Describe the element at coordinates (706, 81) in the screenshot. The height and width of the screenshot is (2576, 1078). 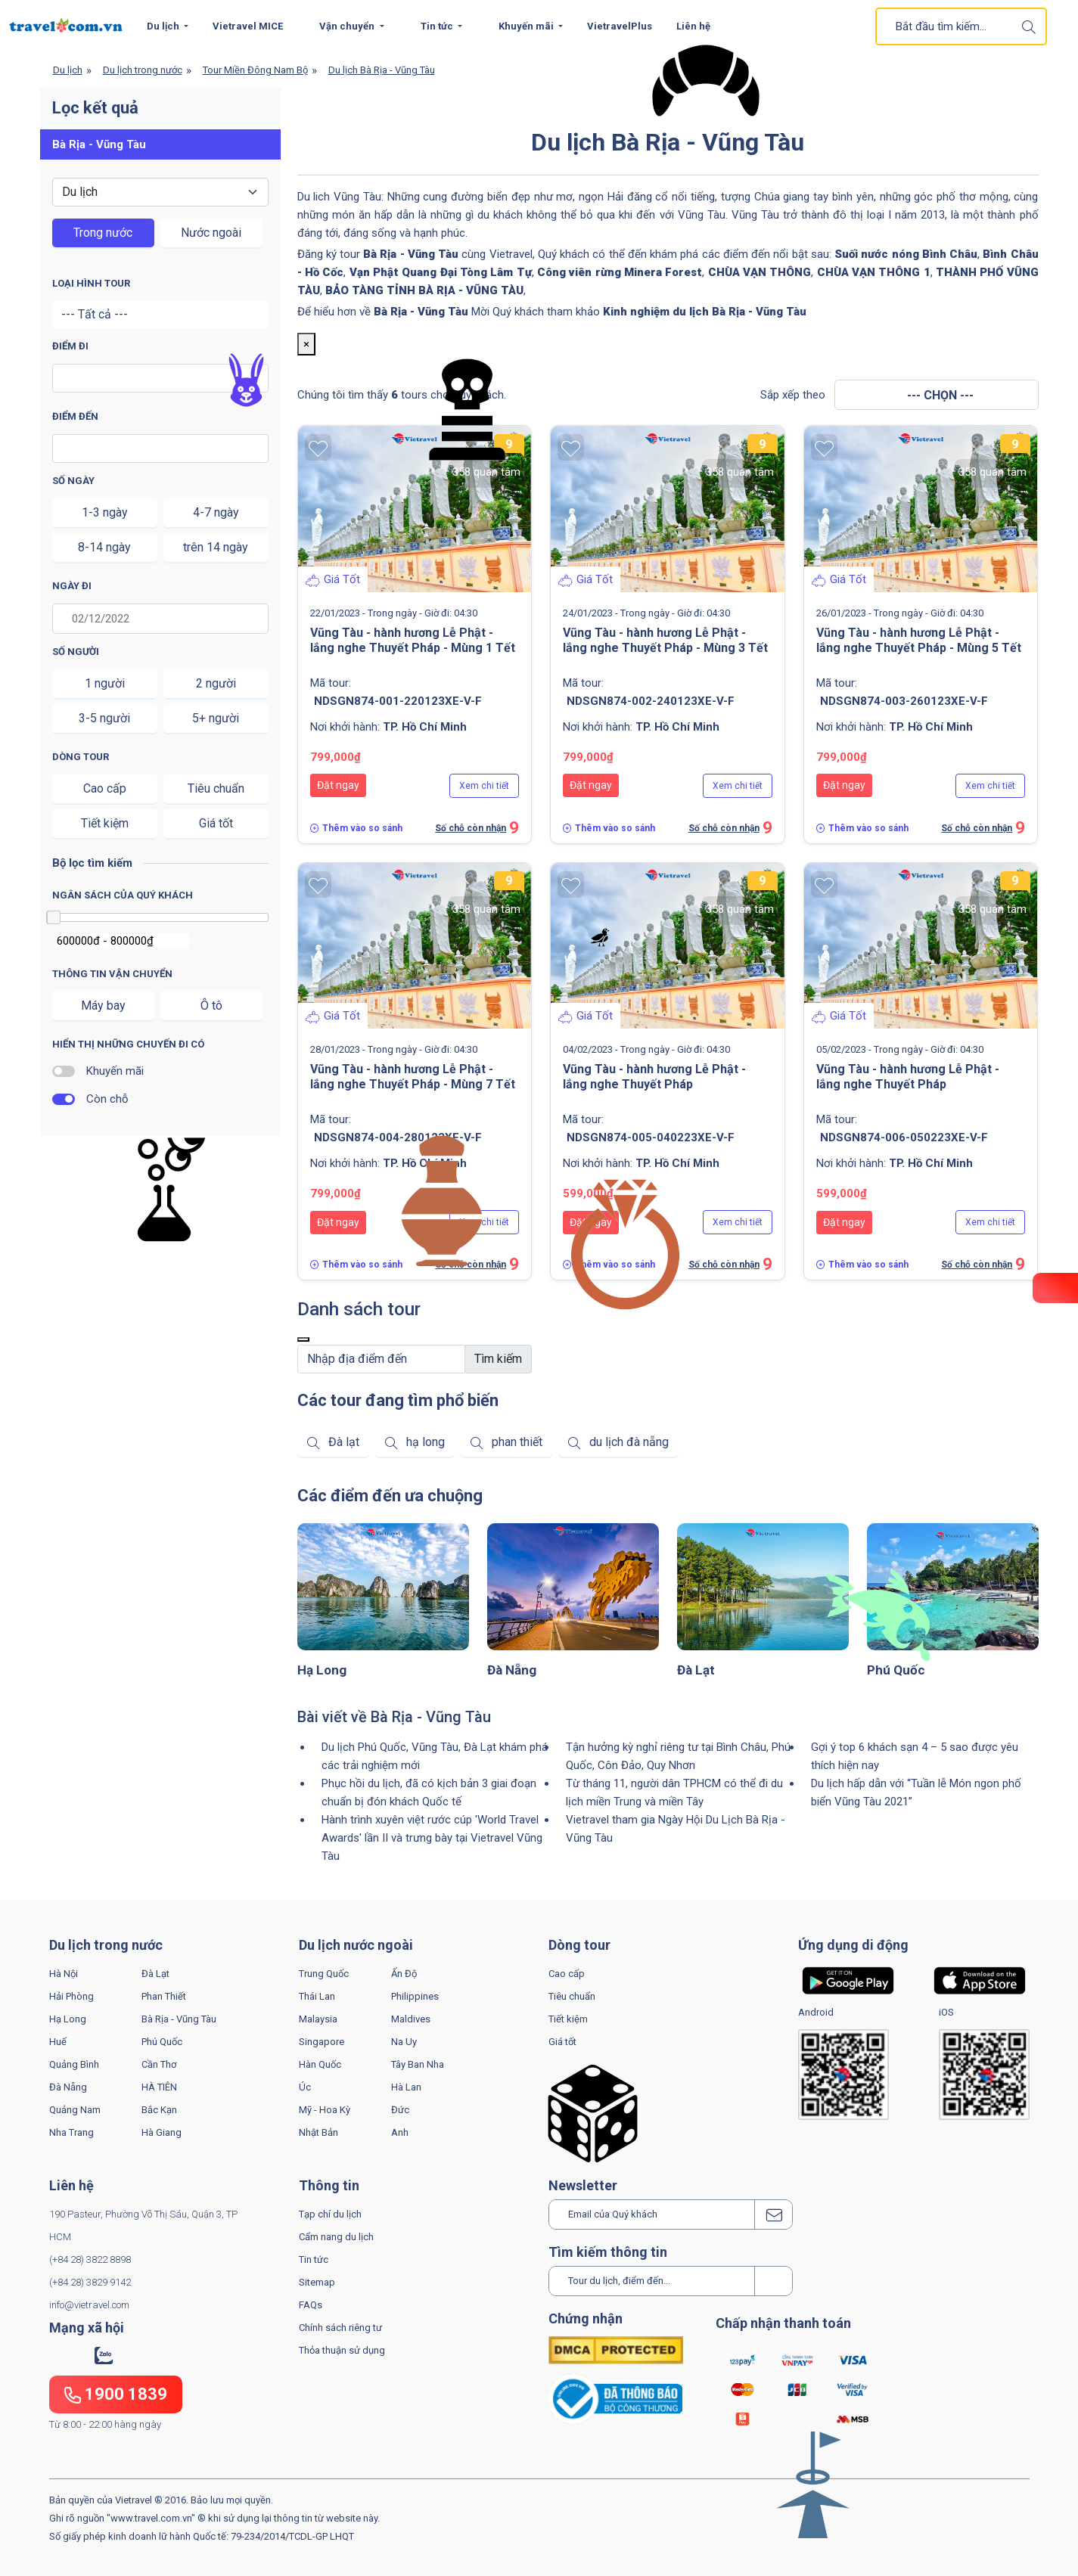
I see `browse bakery or pastry items` at that location.